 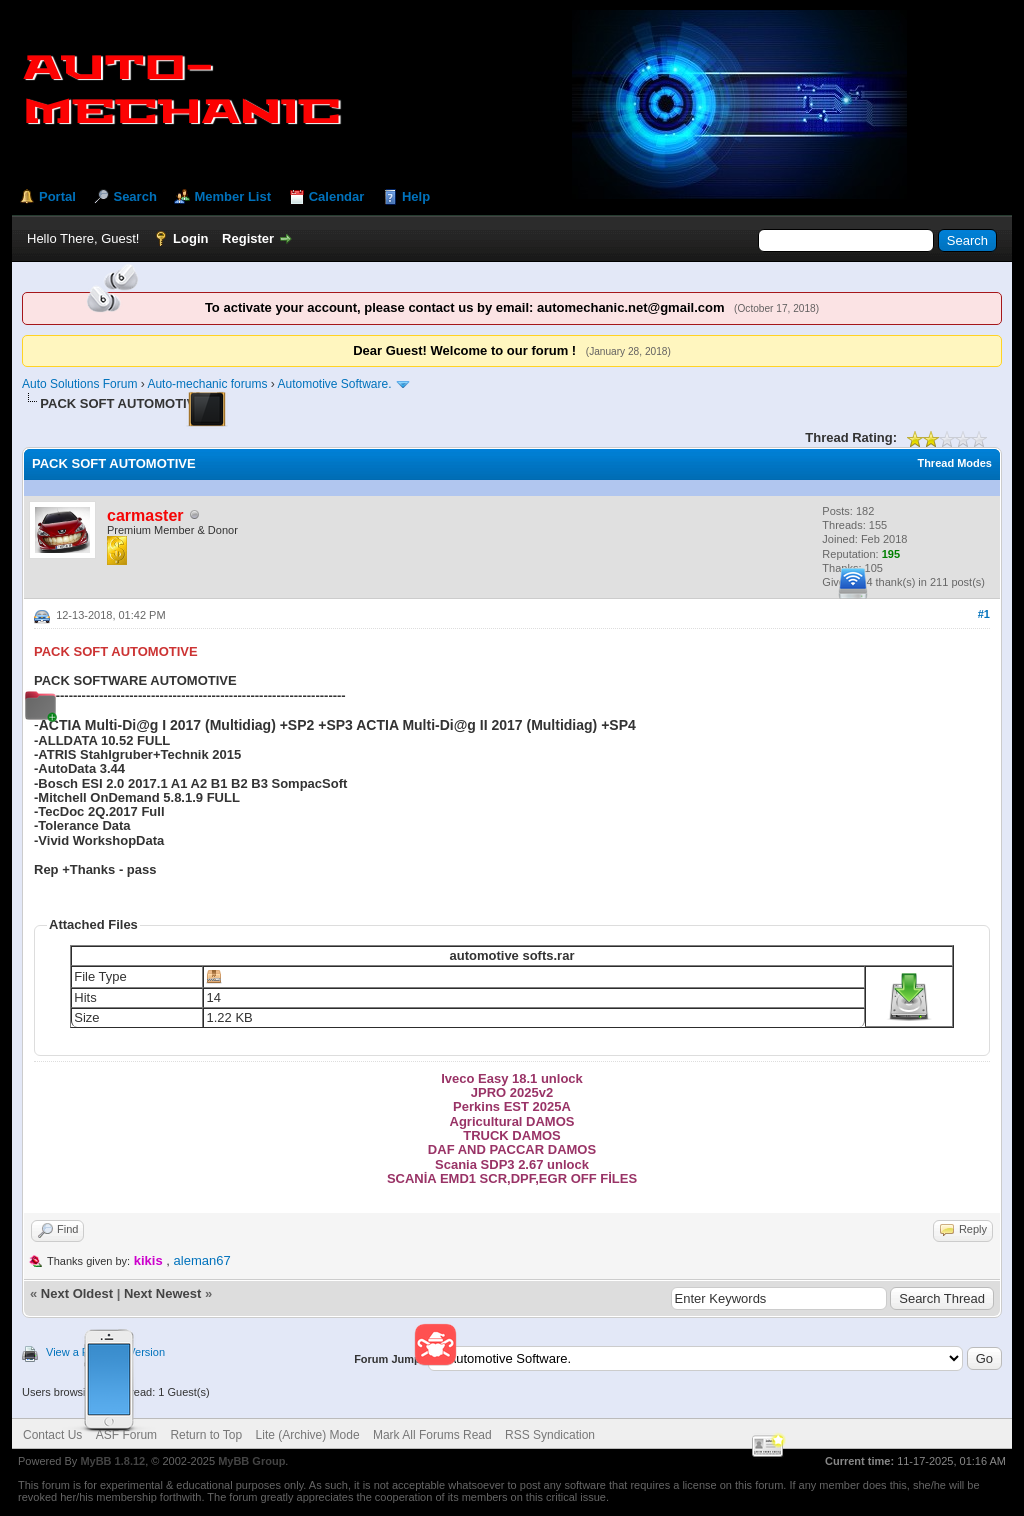 I want to click on iPod nano device in orange, so click(x=207, y=409).